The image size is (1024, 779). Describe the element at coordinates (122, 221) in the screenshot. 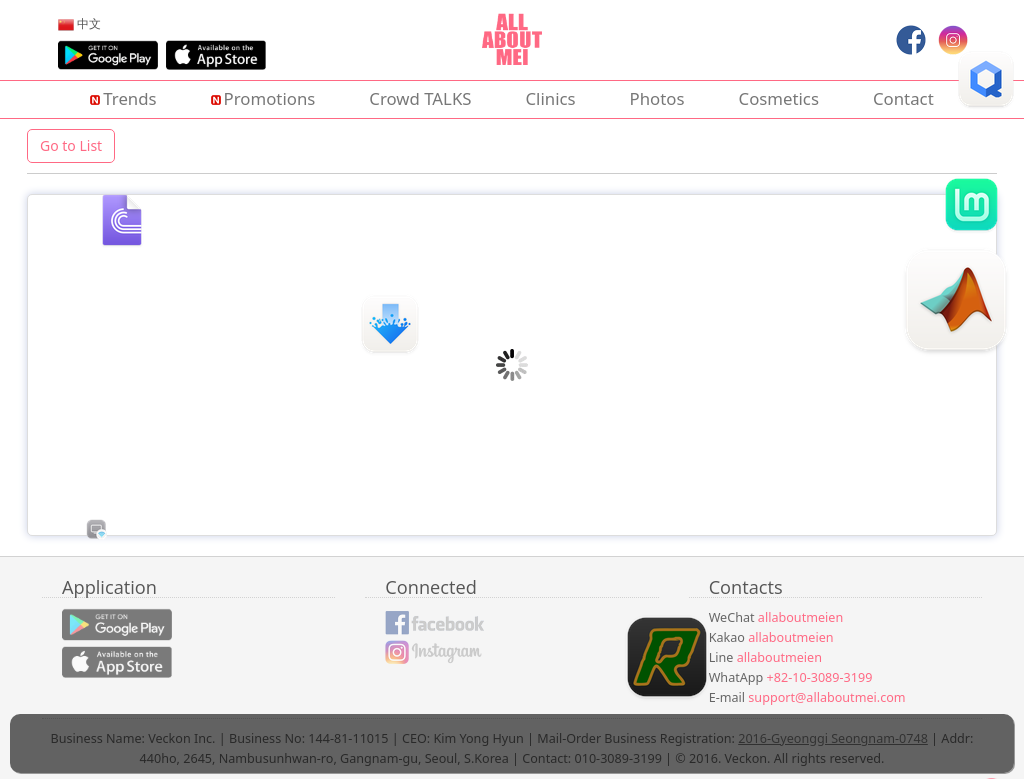

I see `a bittorrent torrent file` at that location.